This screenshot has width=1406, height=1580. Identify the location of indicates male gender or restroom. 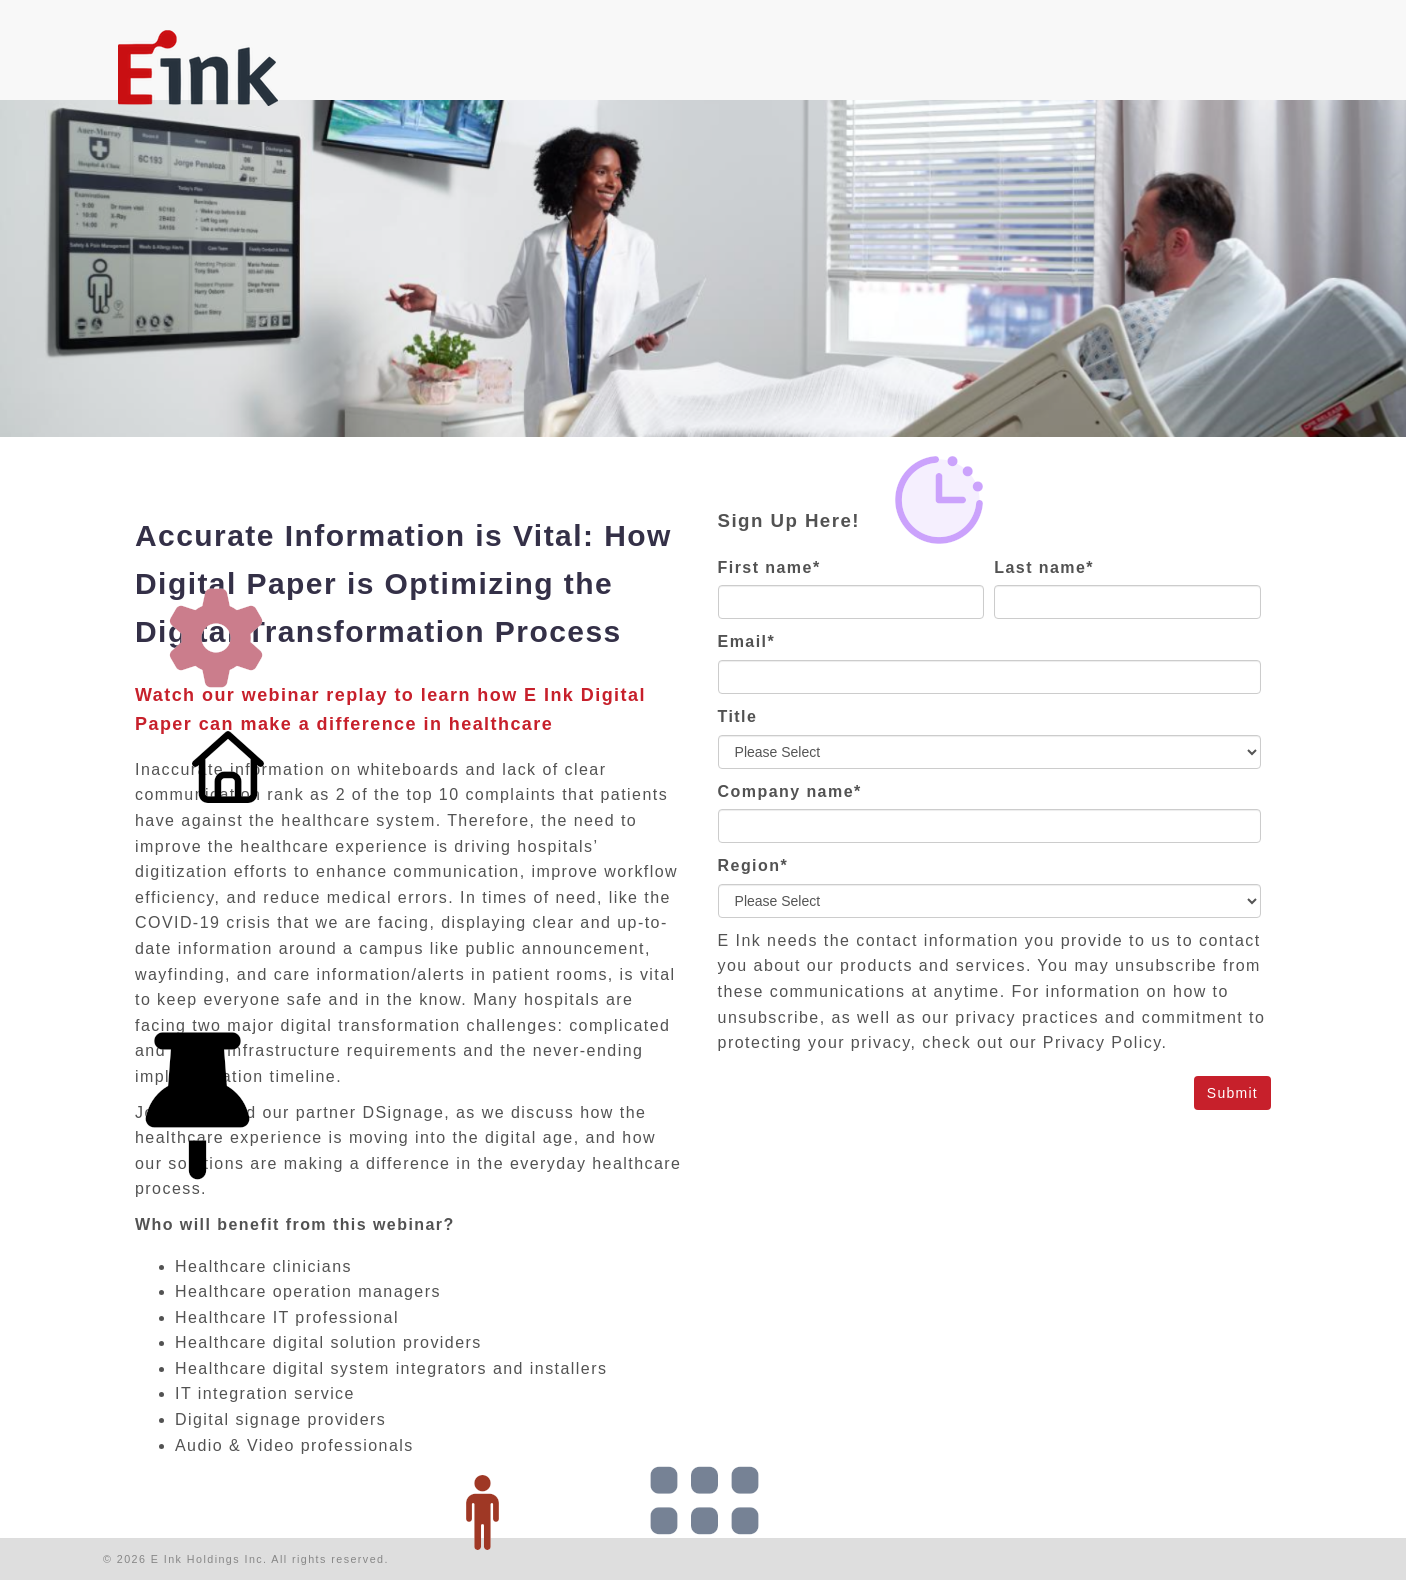
(482, 1512).